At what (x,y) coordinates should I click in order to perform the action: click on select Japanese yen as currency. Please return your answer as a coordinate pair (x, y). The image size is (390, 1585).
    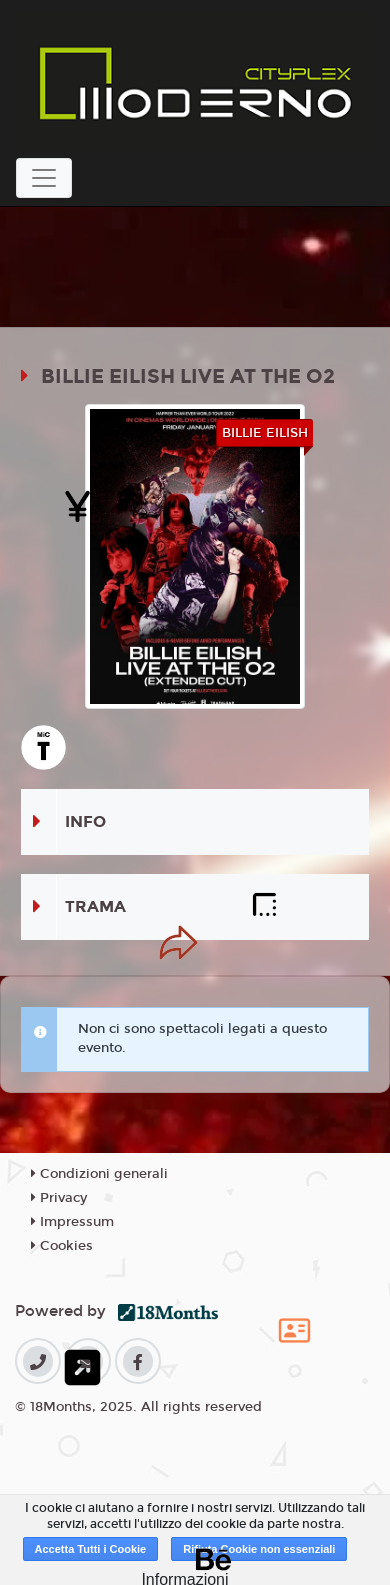
    Looking at the image, I should click on (77, 506).